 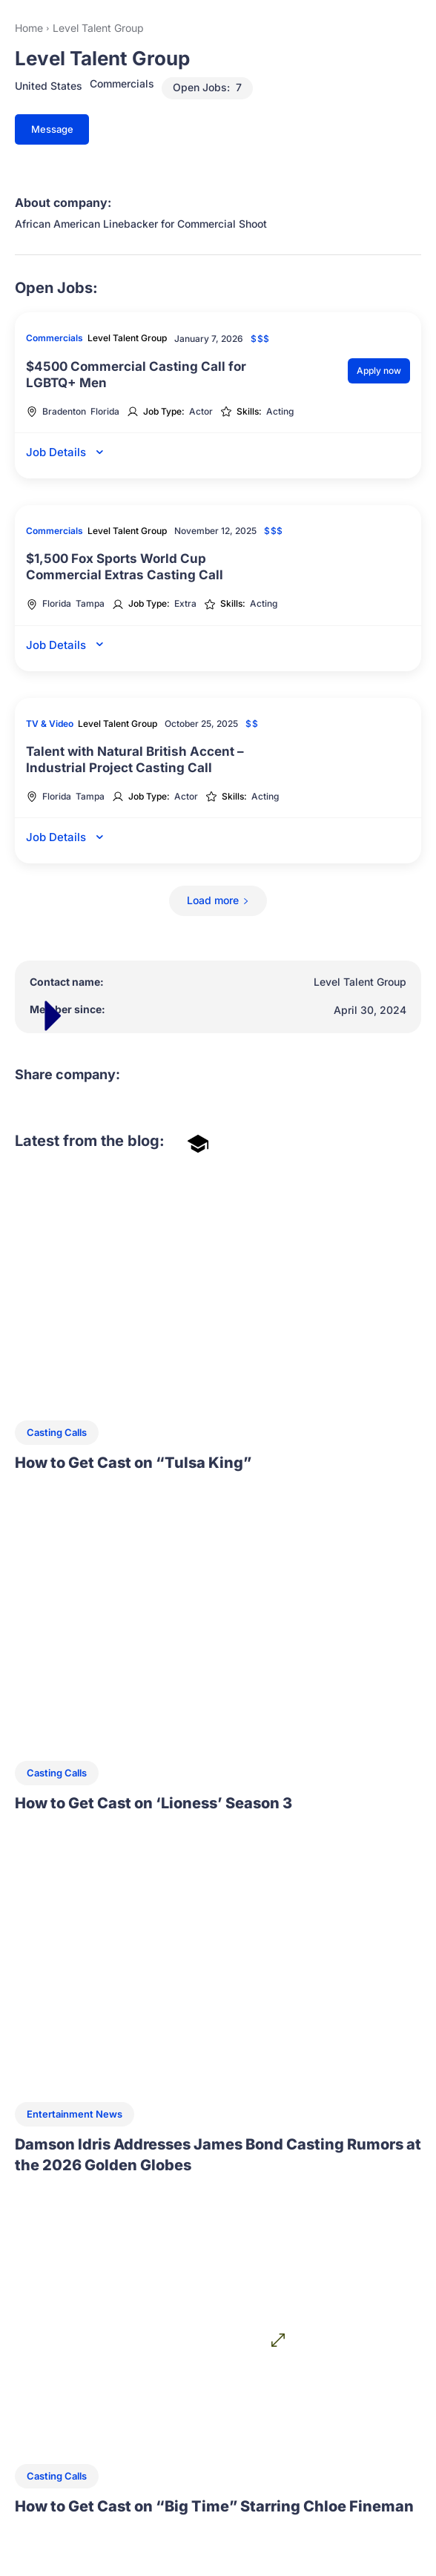 I want to click on play media or start playback, so click(x=53, y=1015).